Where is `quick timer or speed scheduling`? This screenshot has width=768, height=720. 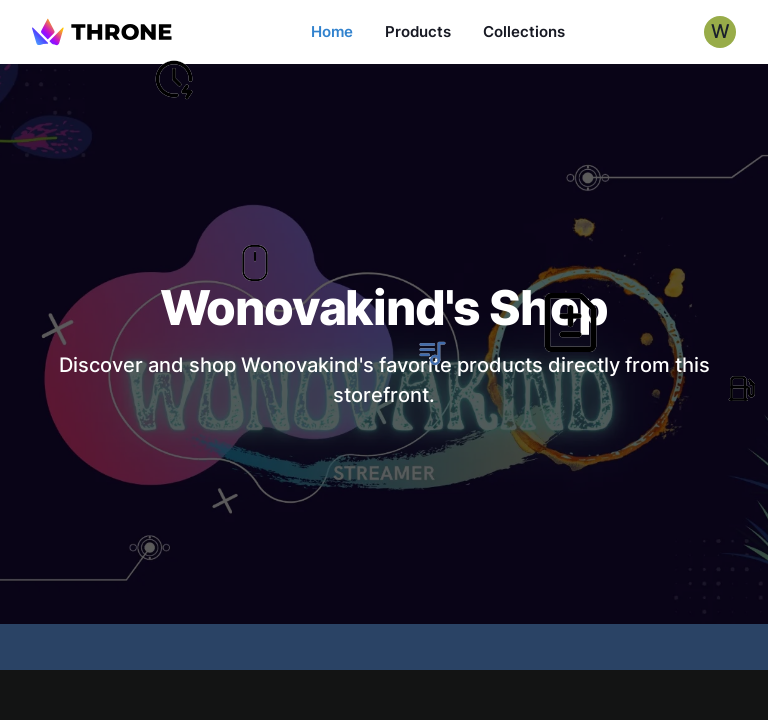 quick timer or speed scheduling is located at coordinates (174, 79).